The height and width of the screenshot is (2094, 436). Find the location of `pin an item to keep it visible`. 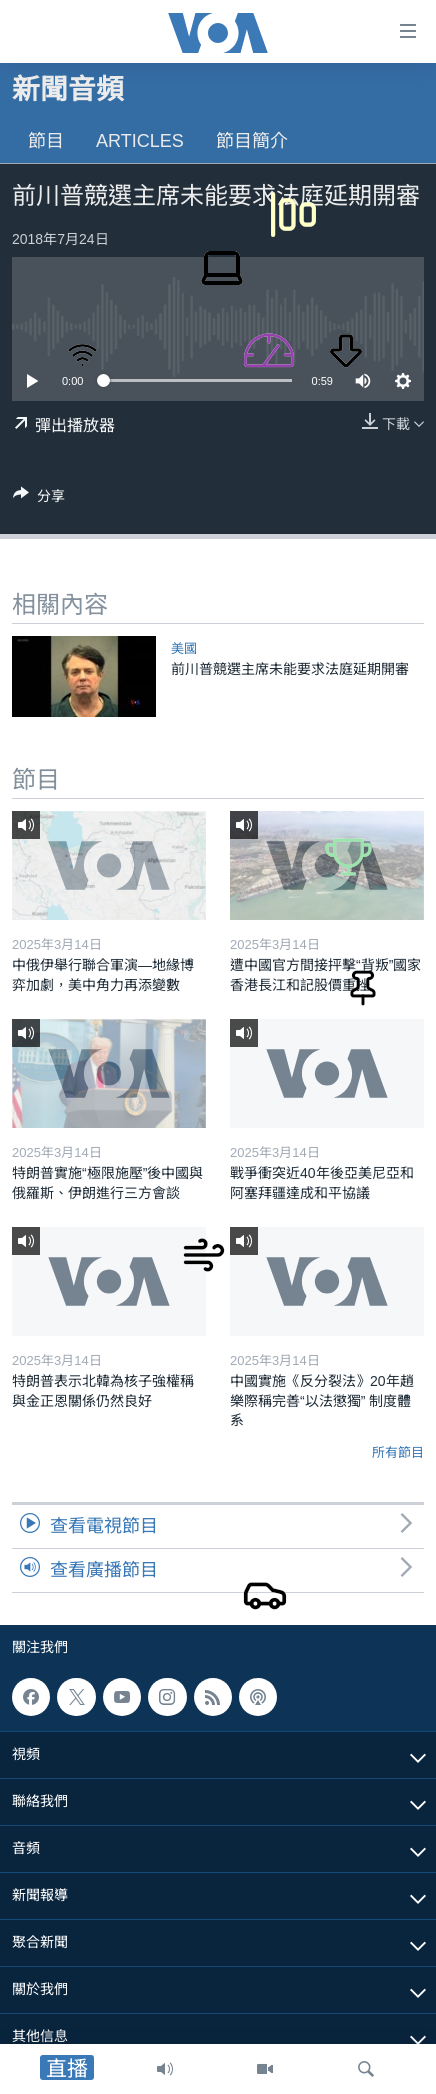

pin an item to keep it visible is located at coordinates (363, 988).